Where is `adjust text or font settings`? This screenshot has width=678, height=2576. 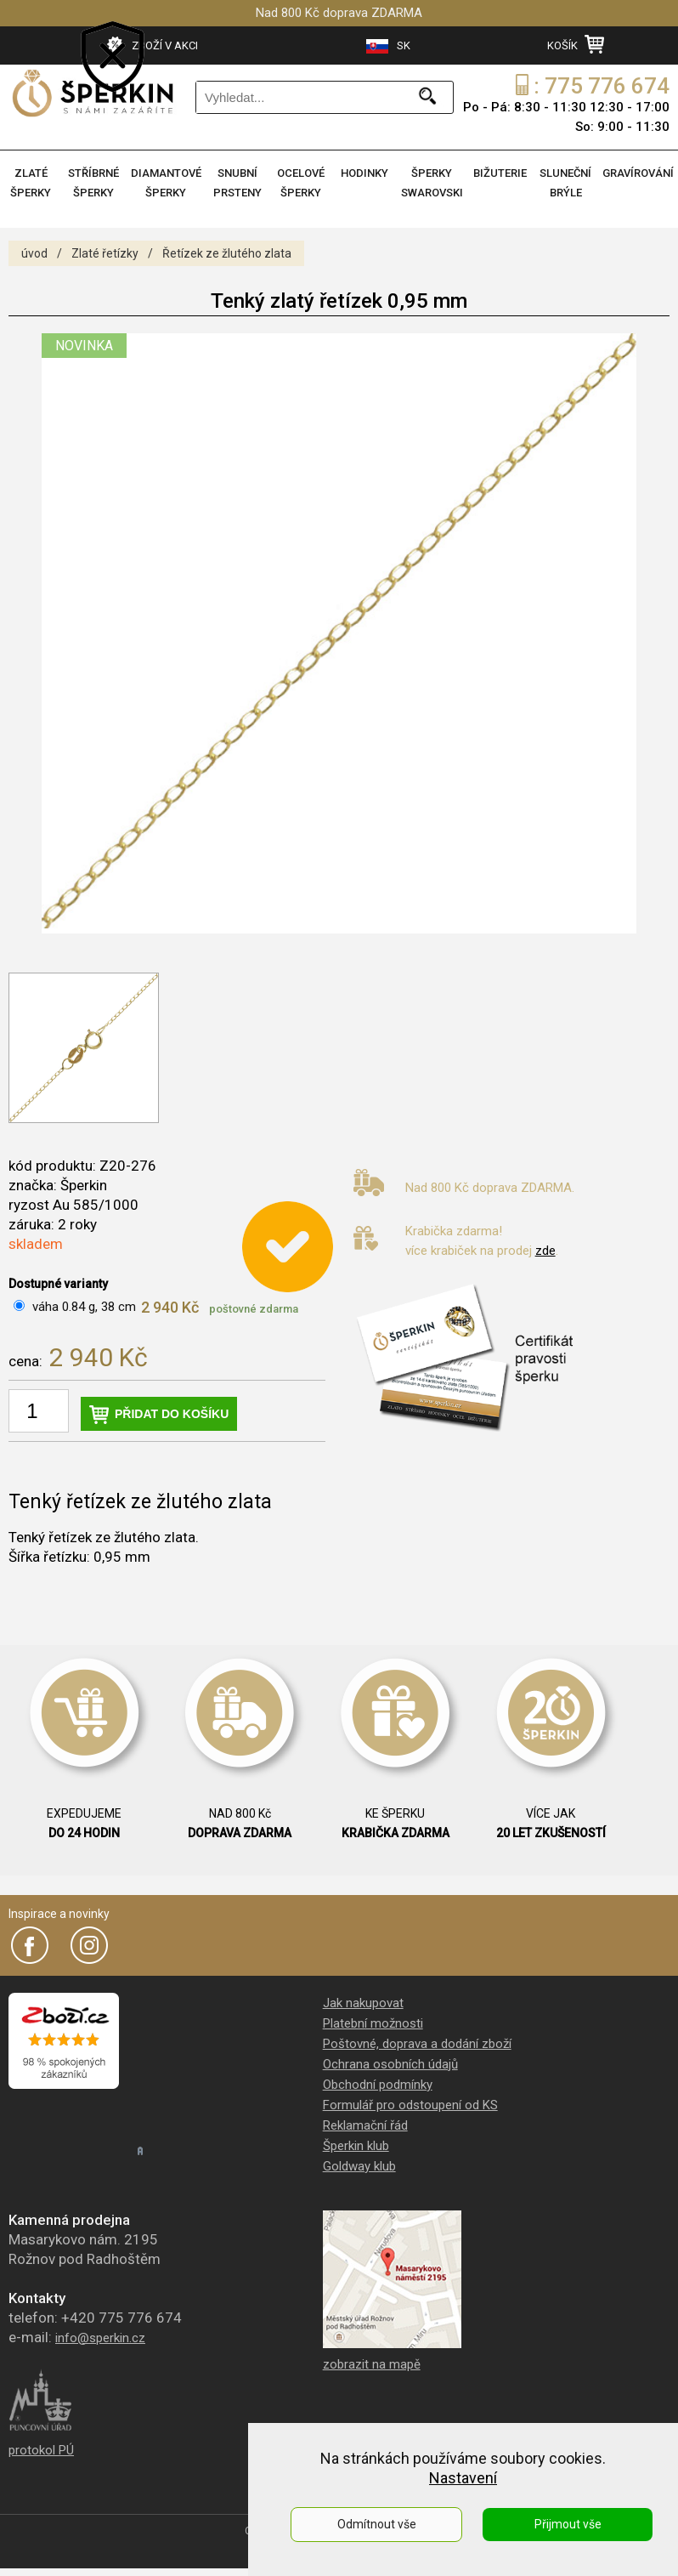
adjust text or font settings is located at coordinates (140, 2151).